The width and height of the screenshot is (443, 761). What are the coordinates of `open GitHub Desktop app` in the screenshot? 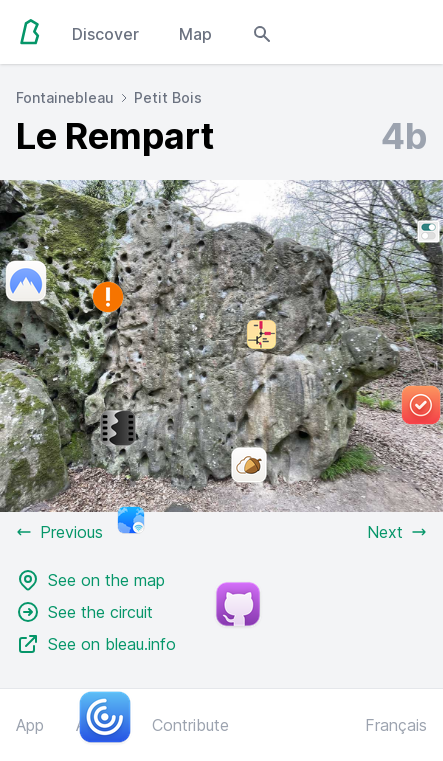 It's located at (238, 604).